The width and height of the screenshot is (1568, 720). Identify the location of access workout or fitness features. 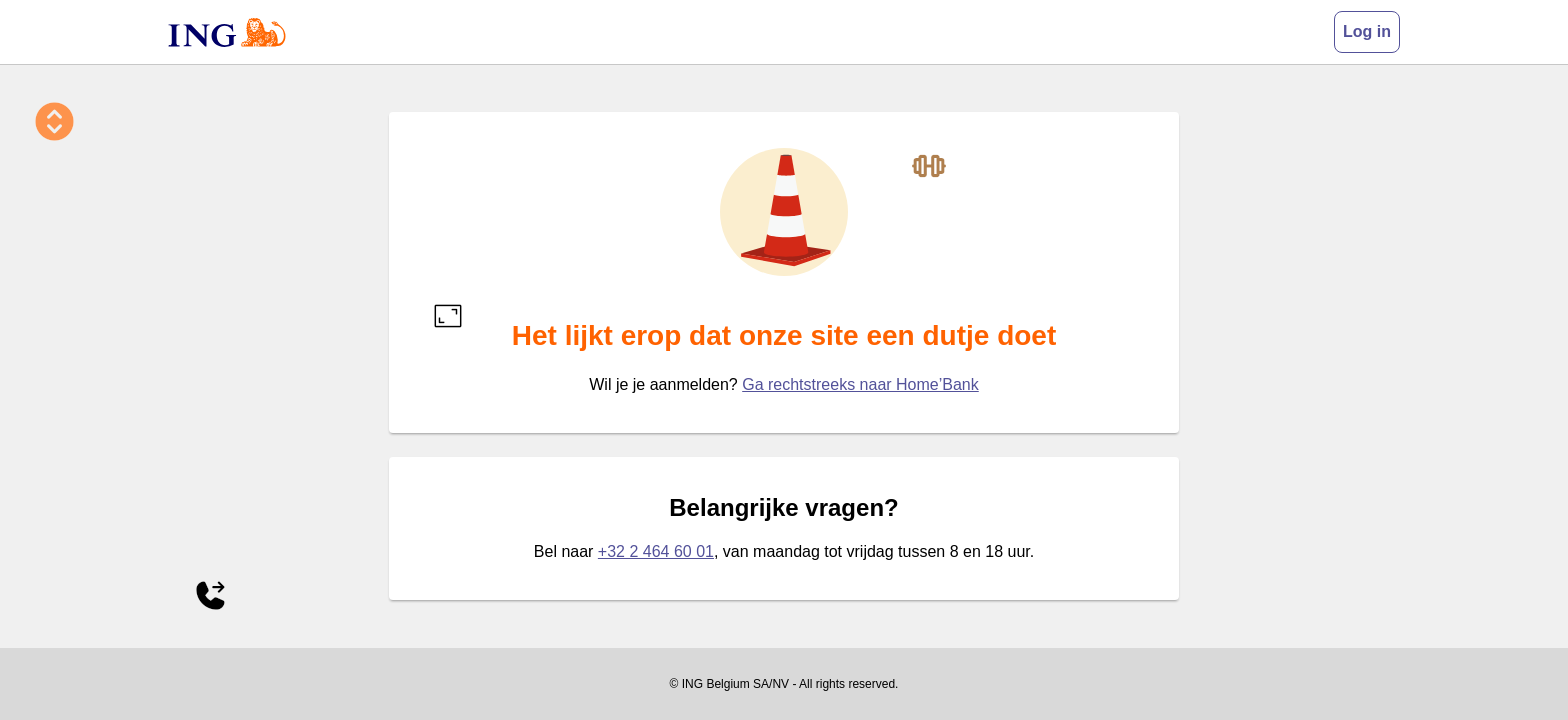
(929, 166).